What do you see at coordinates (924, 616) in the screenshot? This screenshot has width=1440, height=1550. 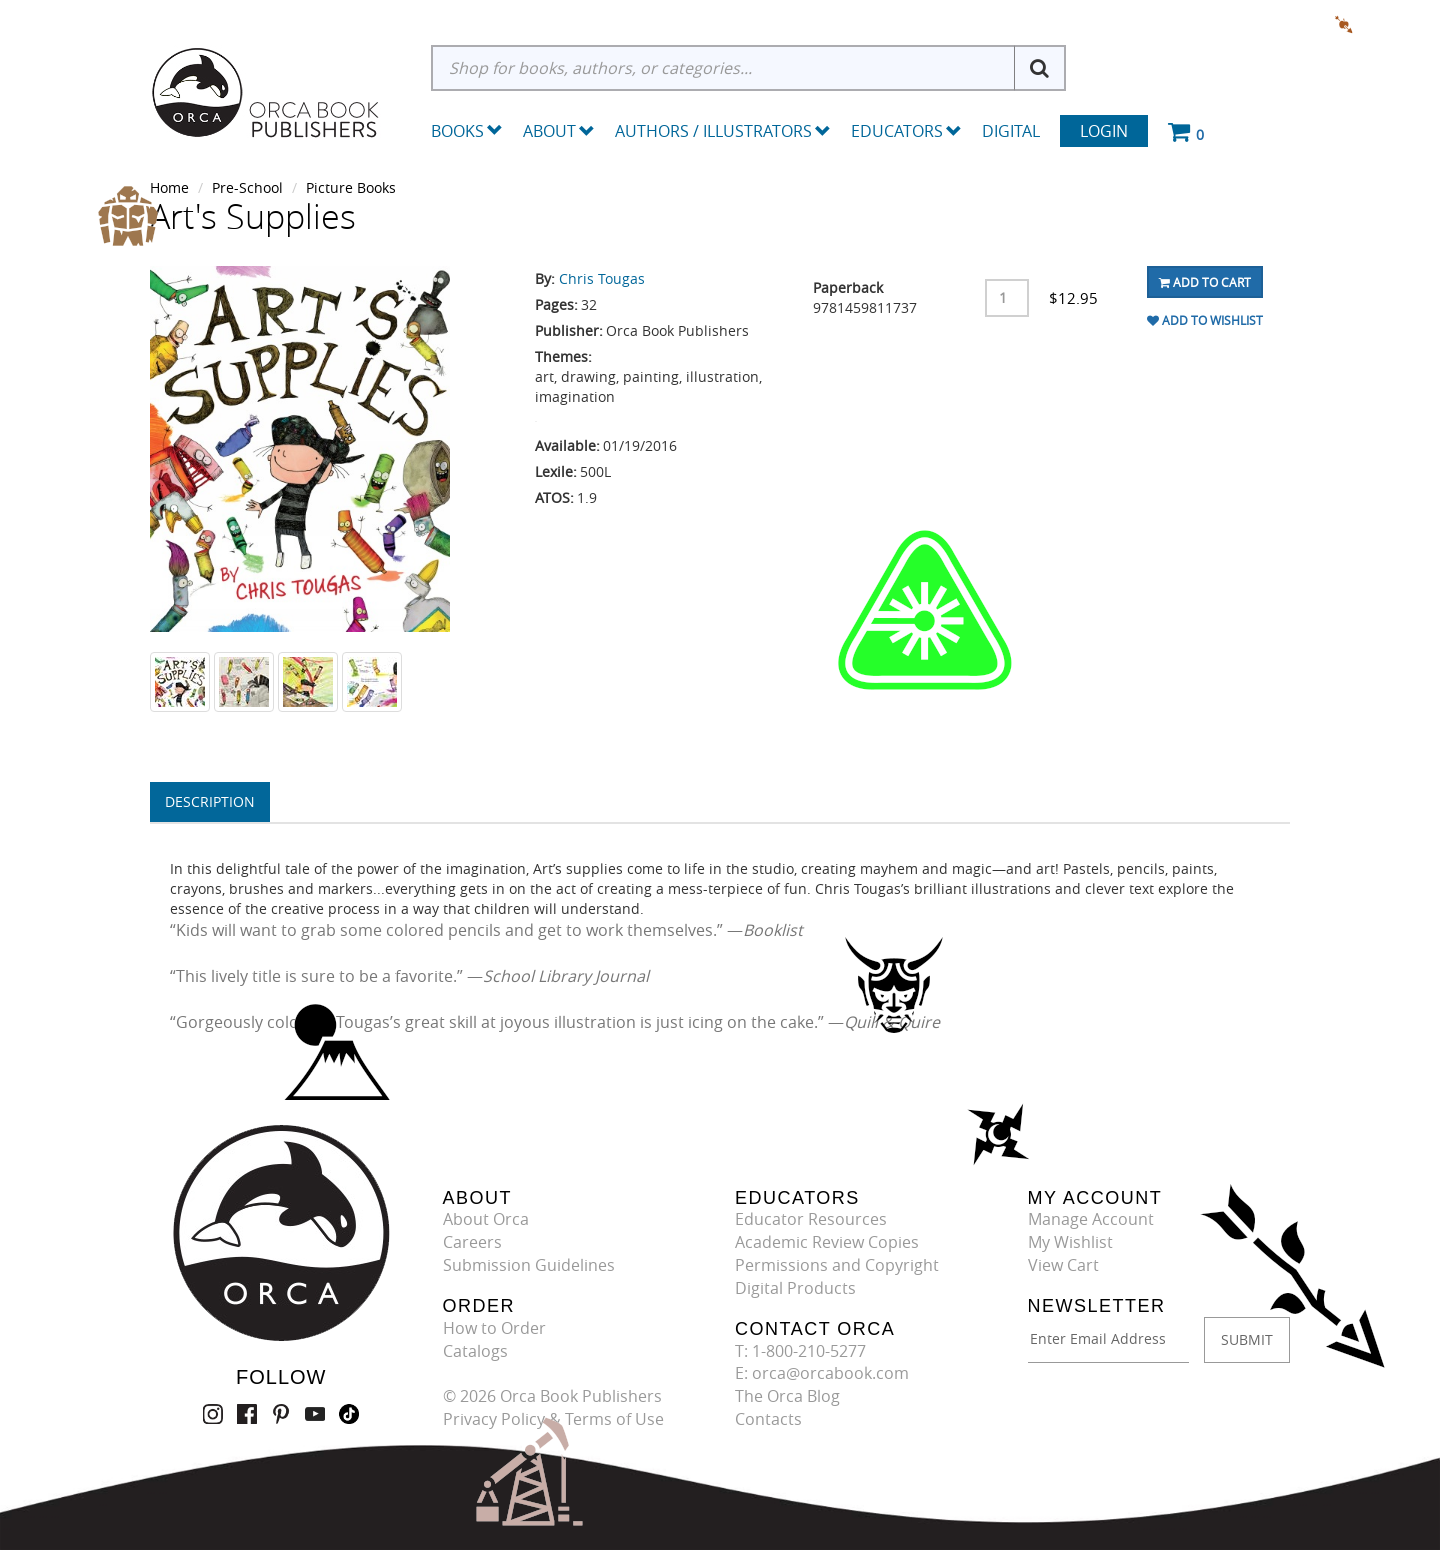 I see `laser hazard warning indicator` at bounding box center [924, 616].